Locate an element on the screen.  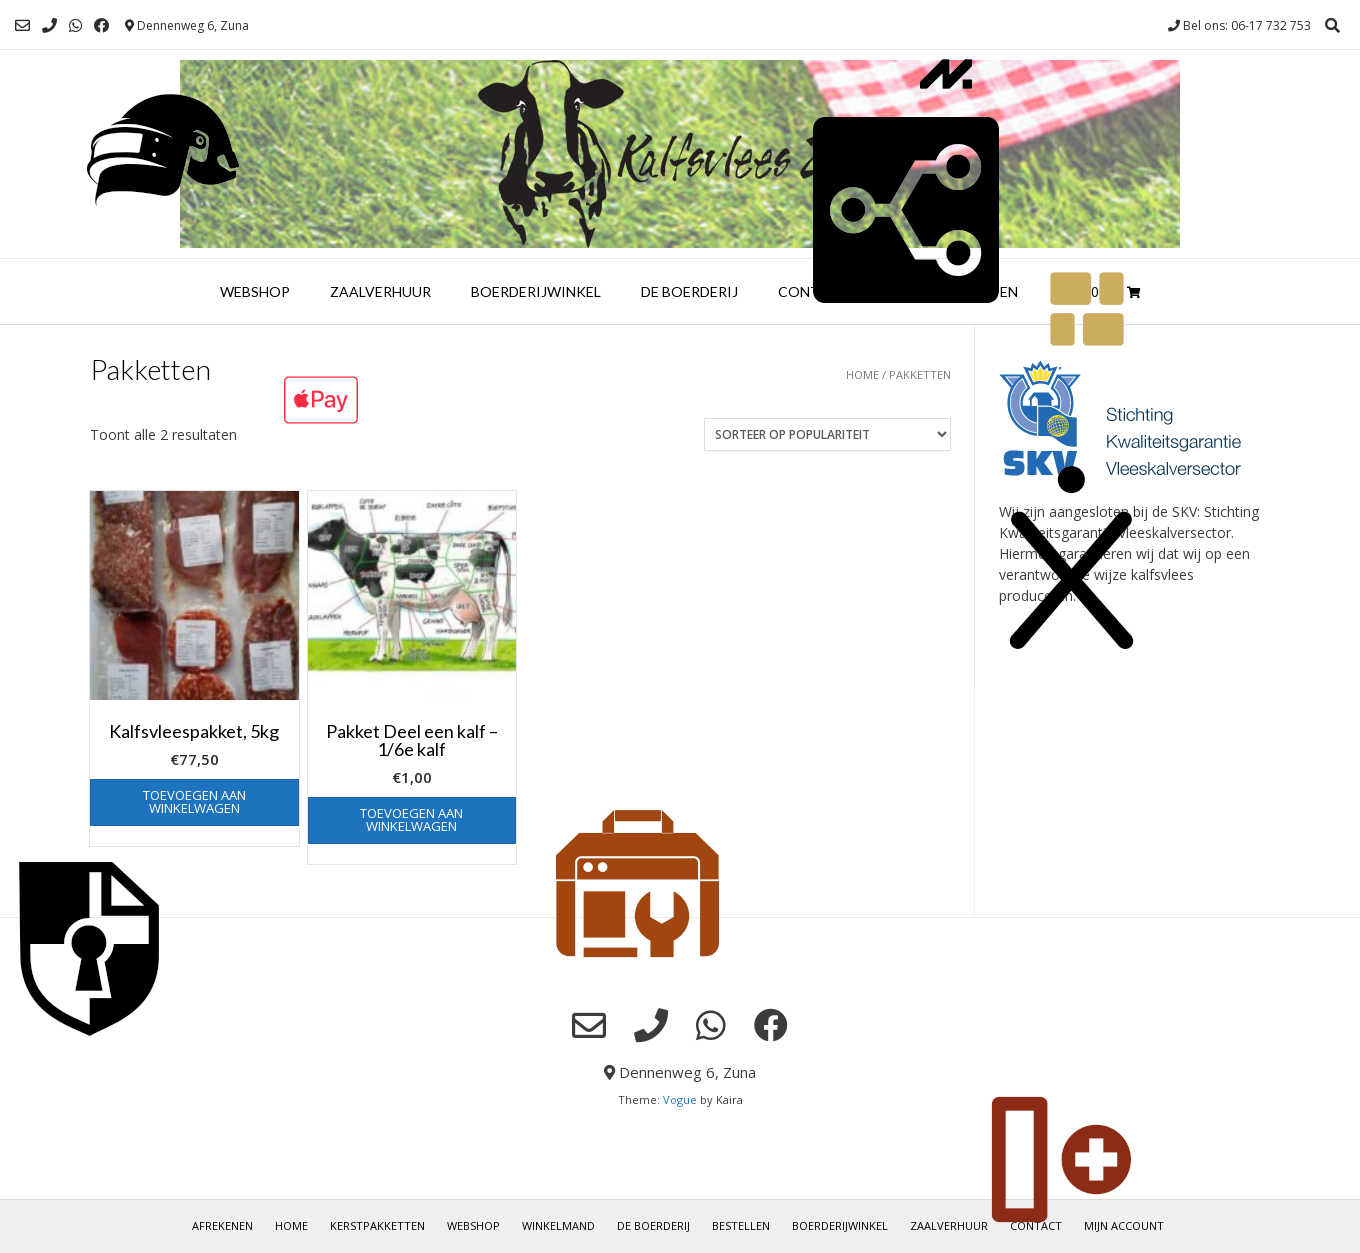
launch Citrix workspace or virtual desktop is located at coordinates (1071, 557).